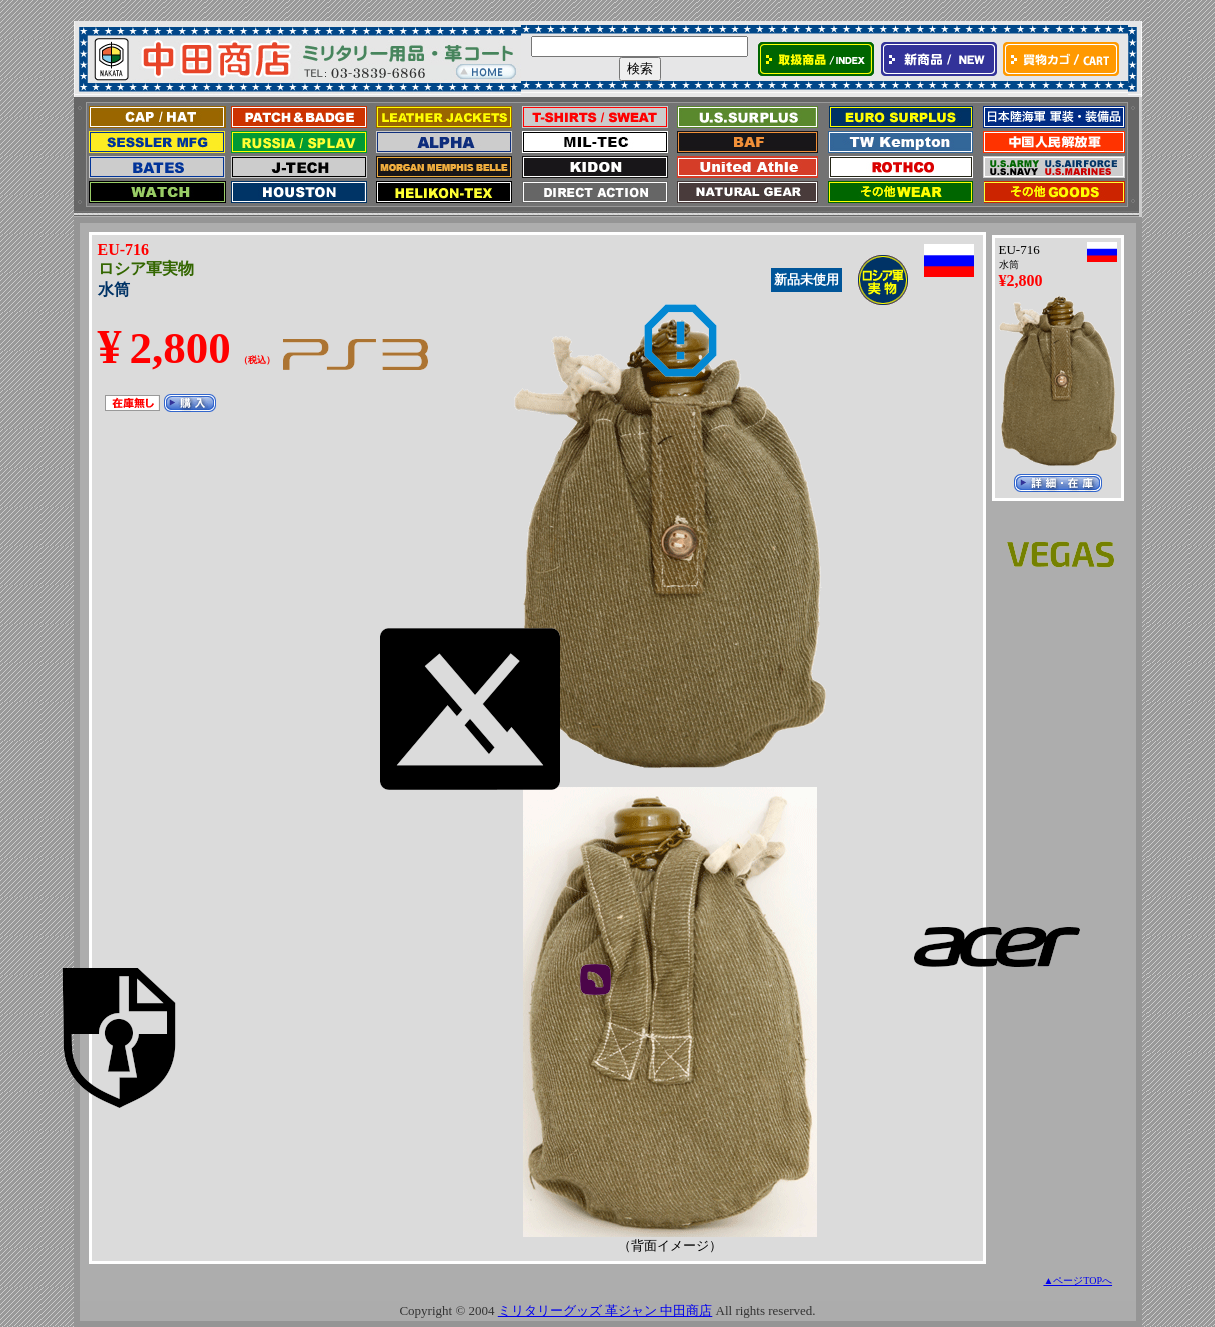 Image resolution: width=1215 pixels, height=1327 pixels. Describe the element at coordinates (355, 354) in the screenshot. I see `PlayStation 3 brand logo` at that location.